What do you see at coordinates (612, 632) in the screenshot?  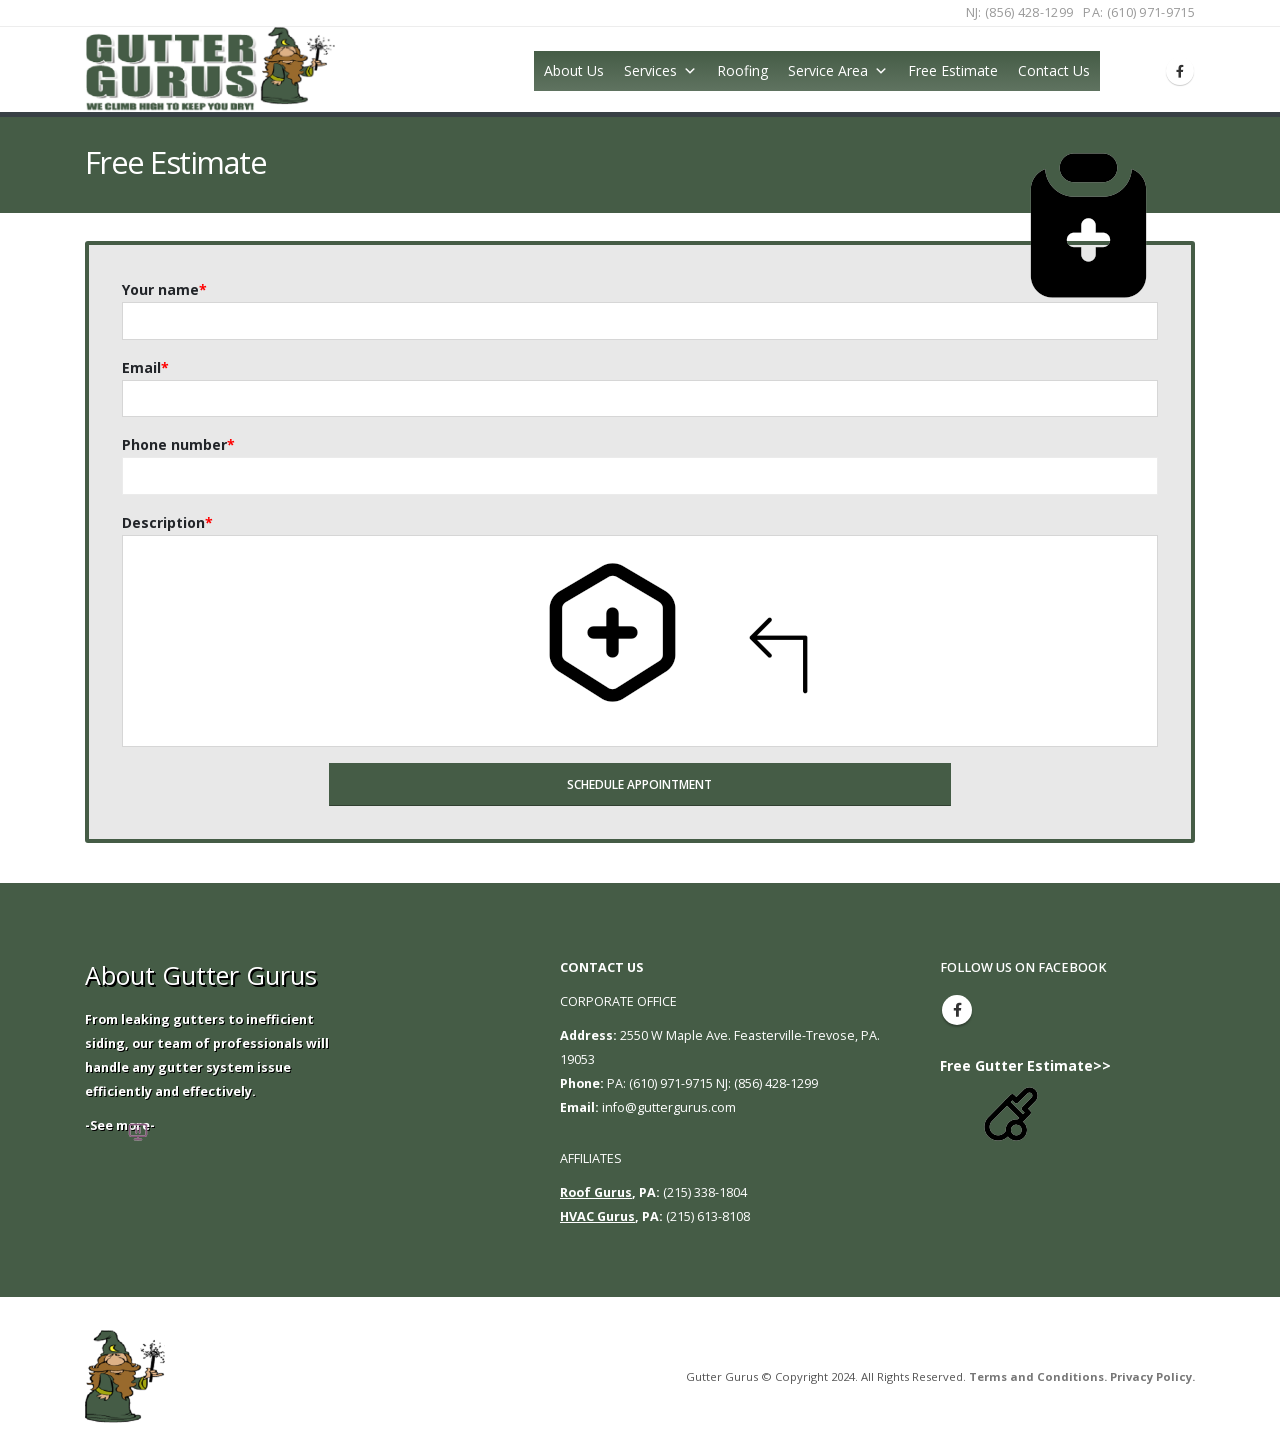 I see `add a new module or component` at bounding box center [612, 632].